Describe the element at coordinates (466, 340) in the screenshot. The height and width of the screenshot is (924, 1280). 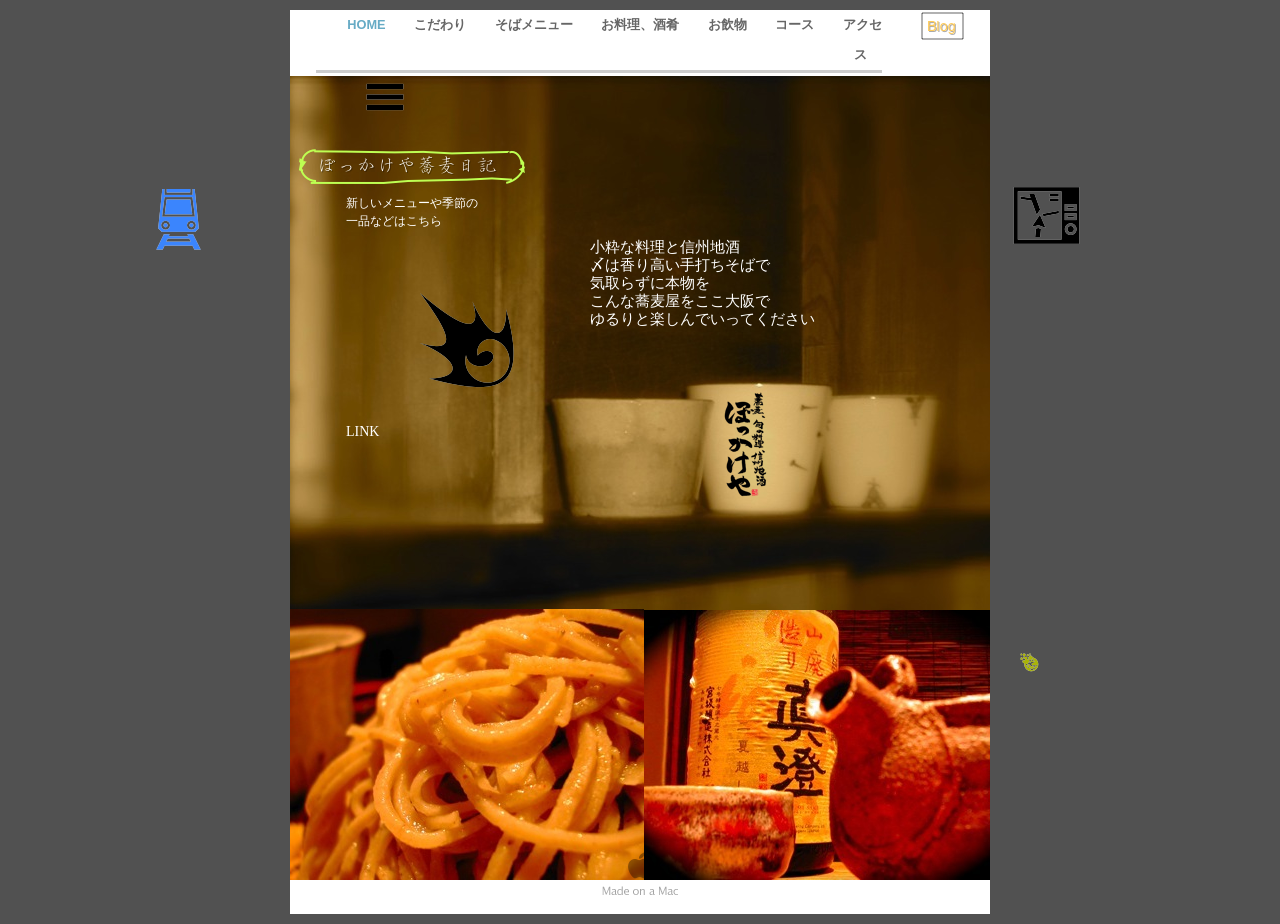
I see `indicates a power-up or special ability activation` at that location.